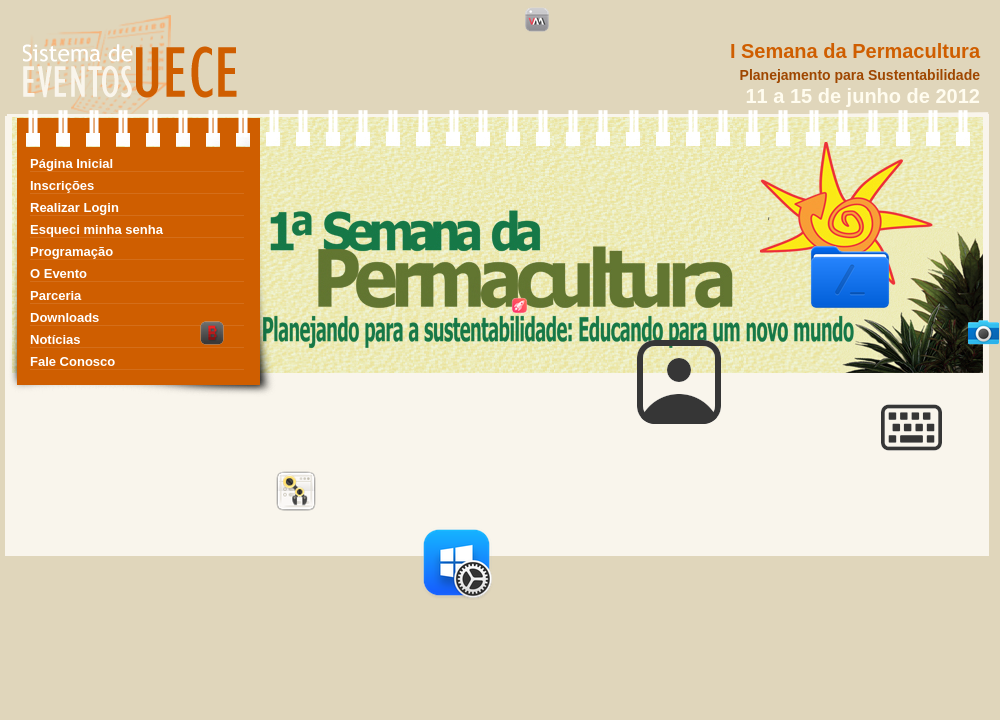 The image size is (1000, 720). What do you see at coordinates (911, 427) in the screenshot?
I see `open keyboard settings` at bounding box center [911, 427].